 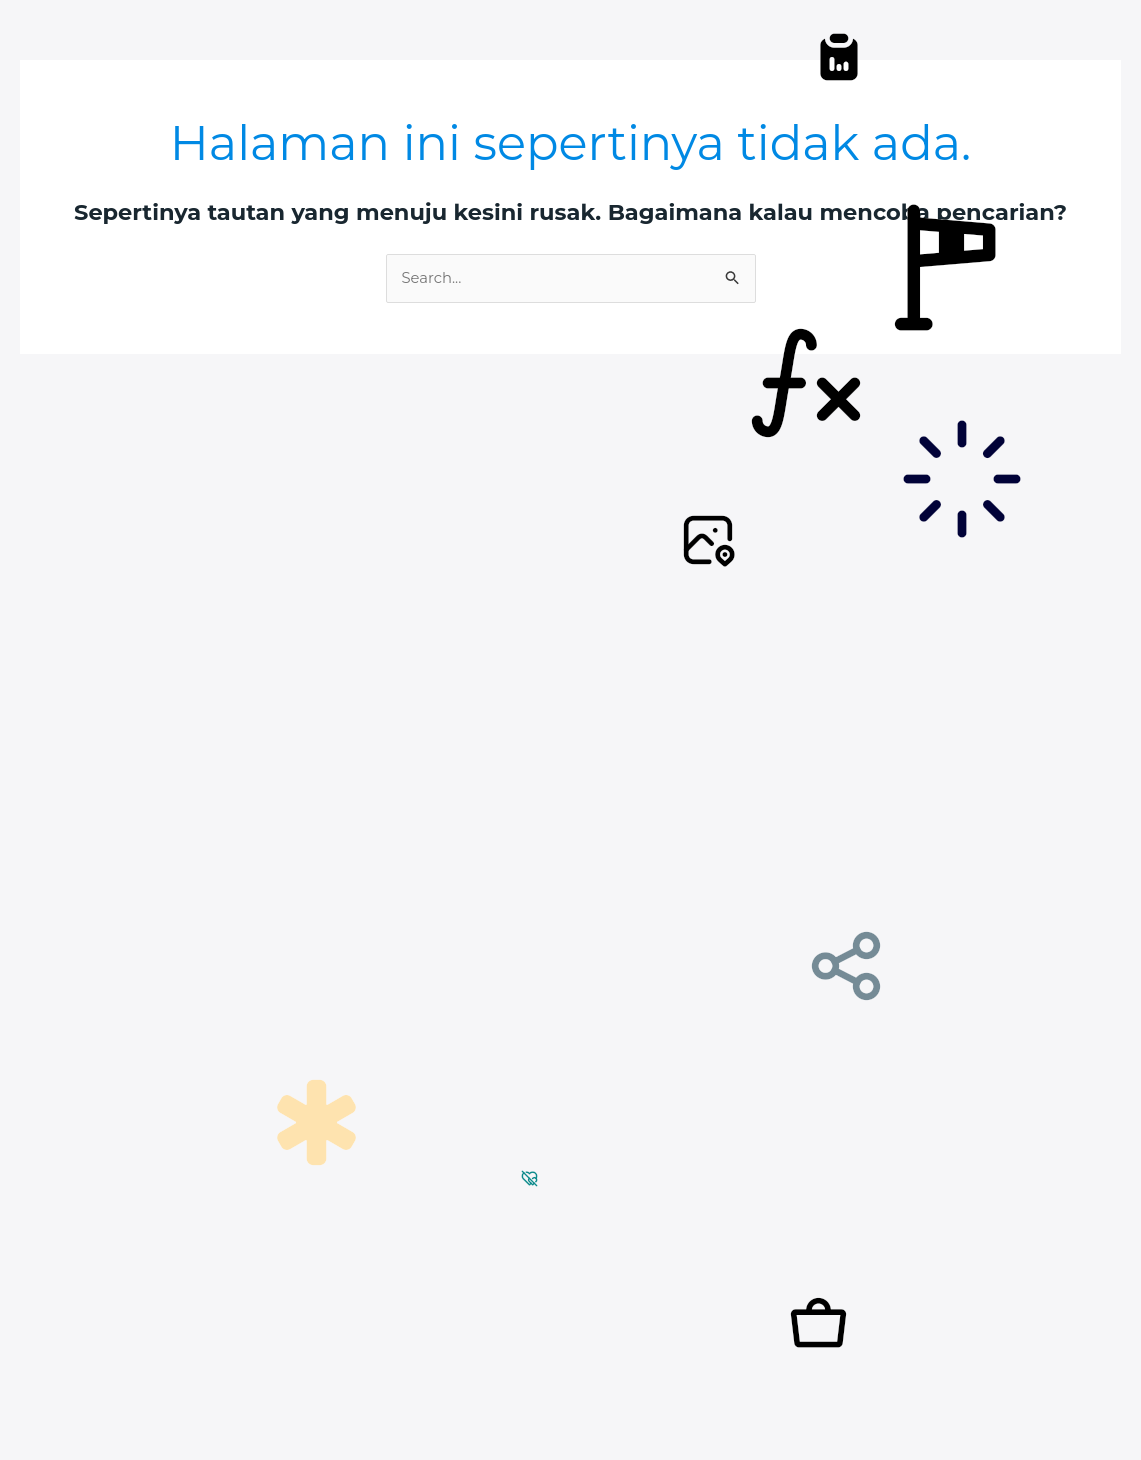 I want to click on disable or turn off favorites, so click(x=529, y=1178).